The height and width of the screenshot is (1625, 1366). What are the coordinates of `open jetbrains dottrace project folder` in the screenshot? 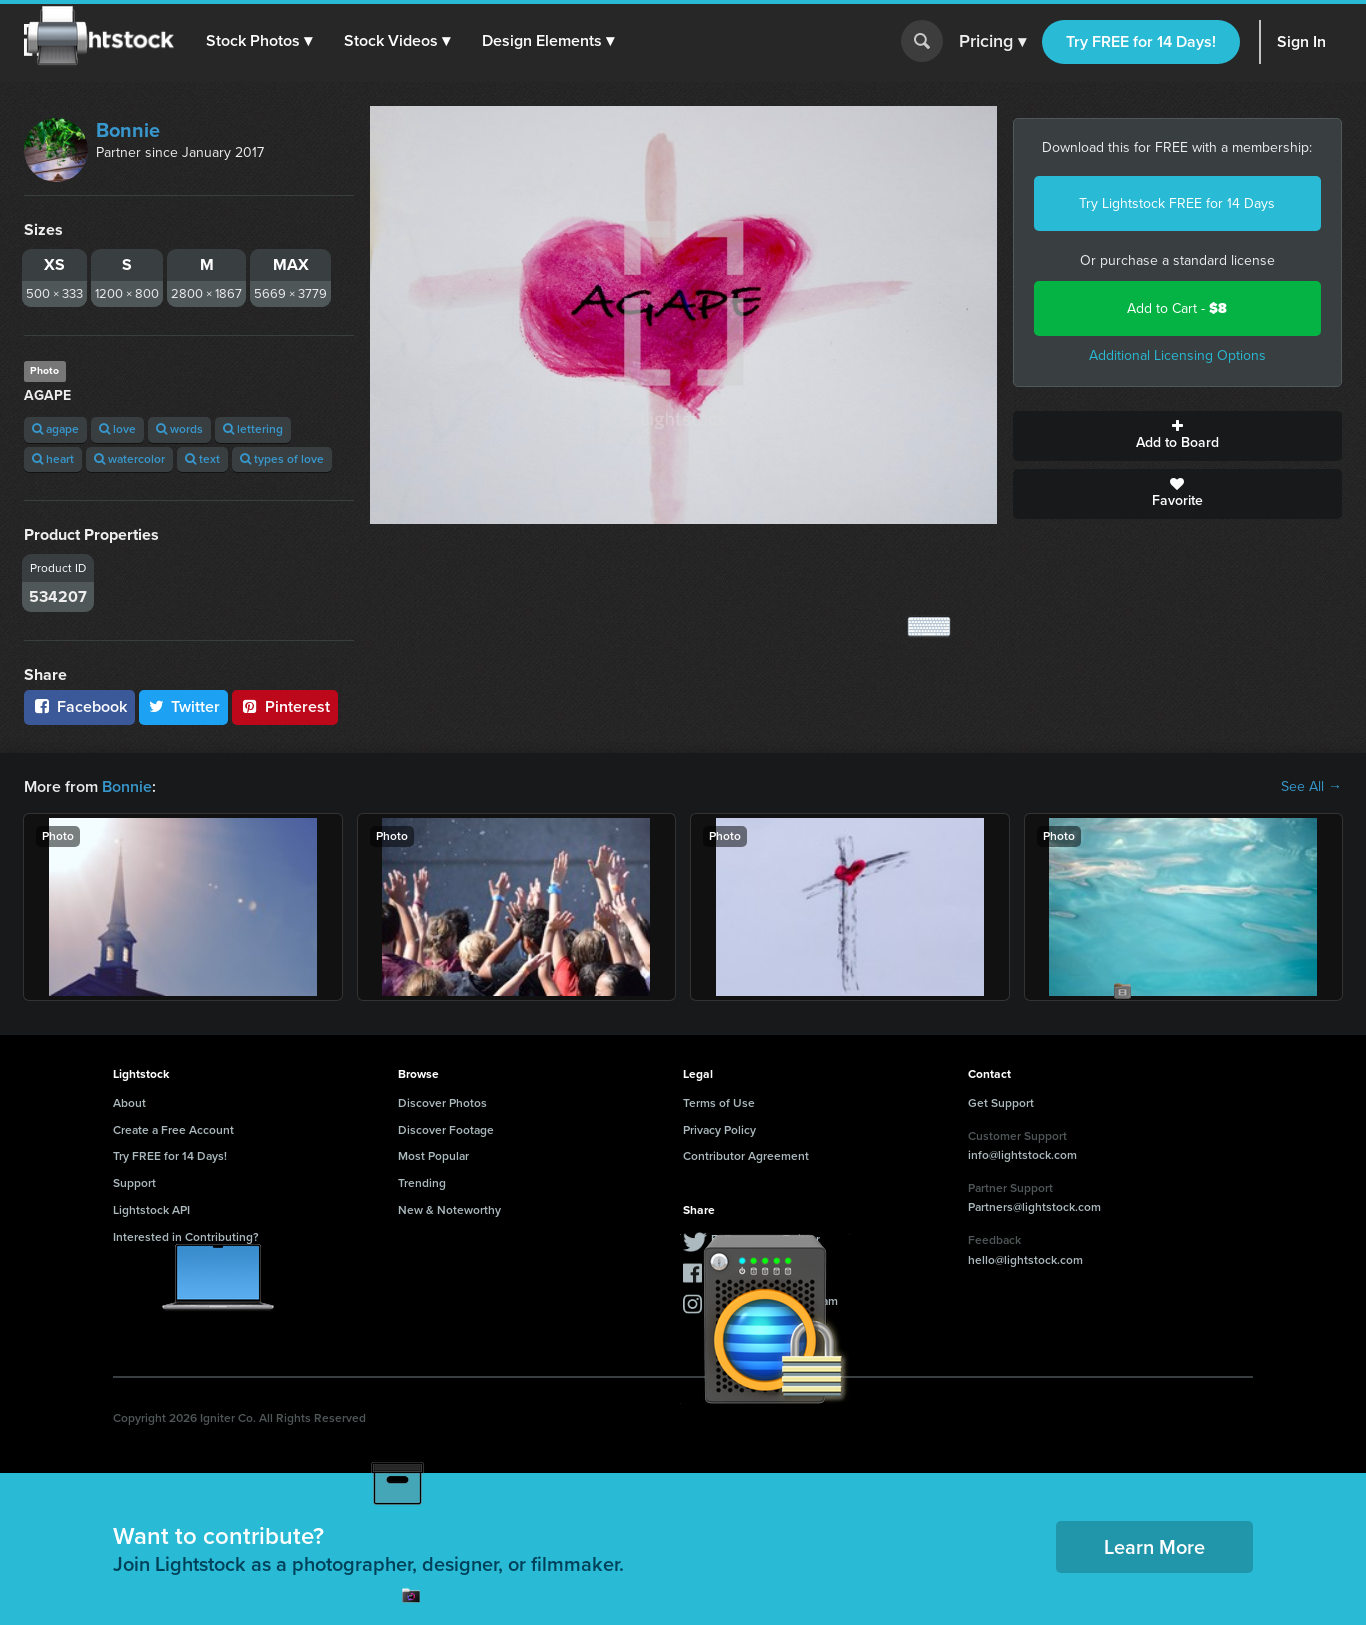 It's located at (411, 1596).